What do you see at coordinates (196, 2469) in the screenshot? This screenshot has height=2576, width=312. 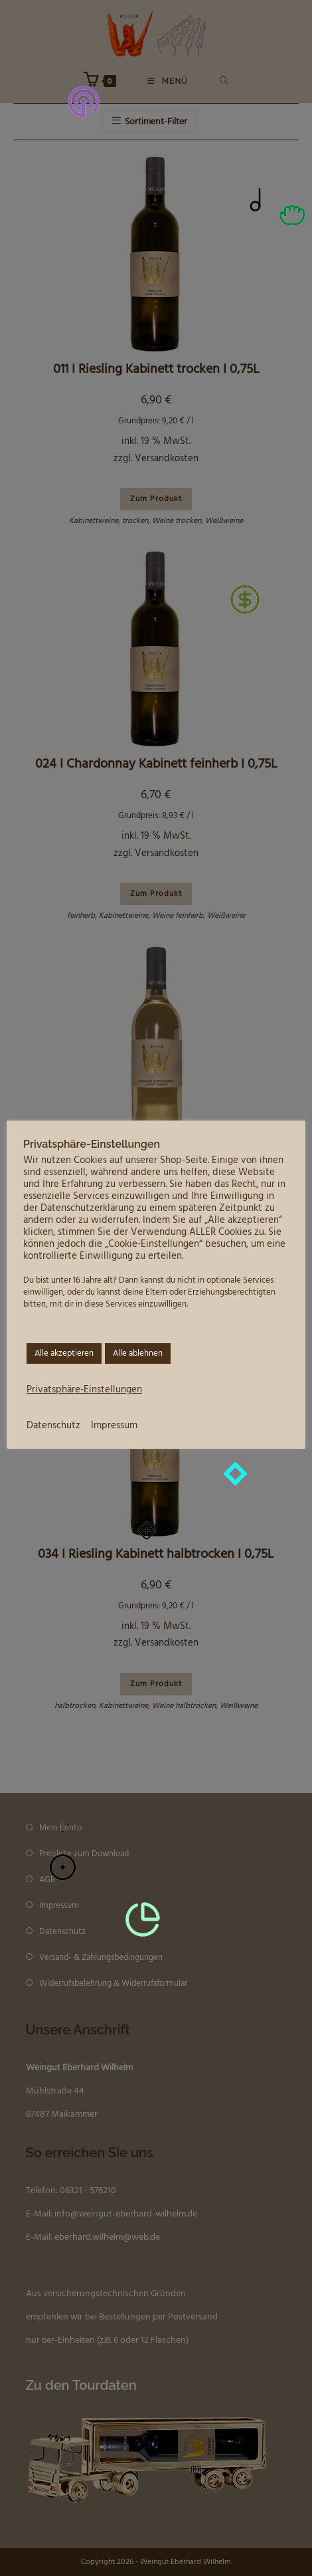 I see `access amusement park or theme park information` at bounding box center [196, 2469].